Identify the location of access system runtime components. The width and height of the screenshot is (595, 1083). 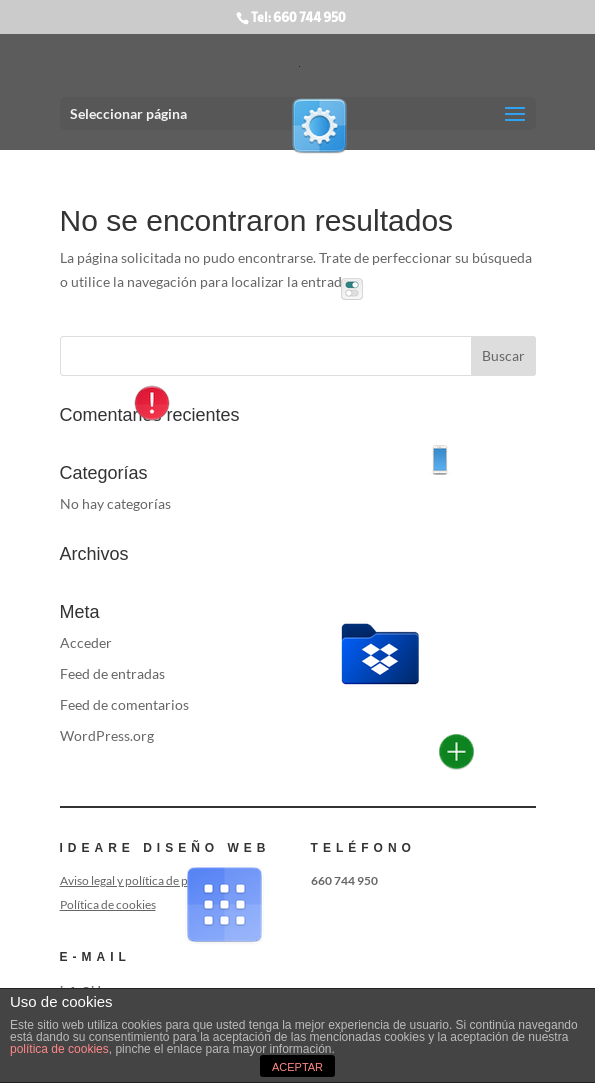
(319, 125).